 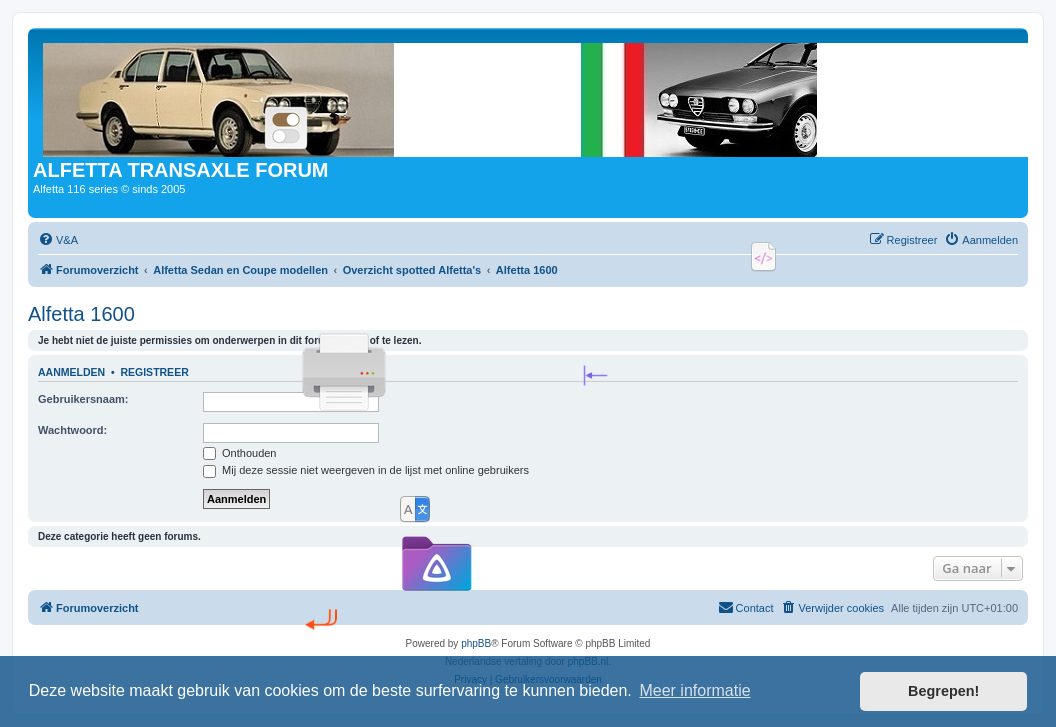 I want to click on print the current document, so click(x=344, y=372).